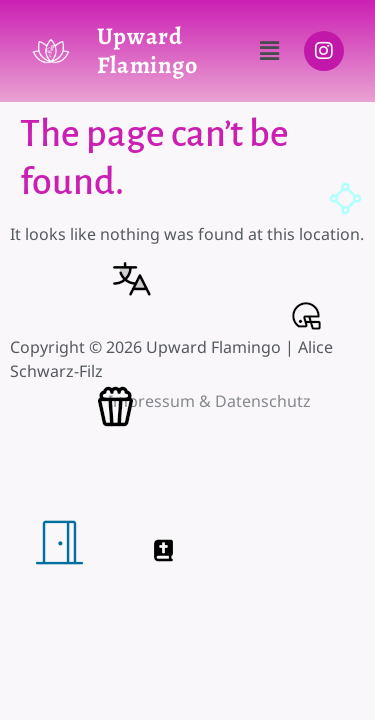 This screenshot has width=375, height=720. Describe the element at coordinates (59, 542) in the screenshot. I see `log out or exit the application` at that location.